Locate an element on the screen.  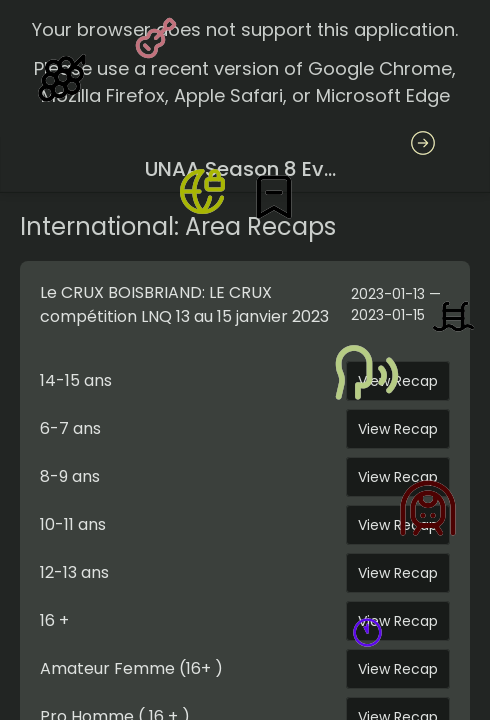
remove from saved bookmarks is located at coordinates (274, 197).